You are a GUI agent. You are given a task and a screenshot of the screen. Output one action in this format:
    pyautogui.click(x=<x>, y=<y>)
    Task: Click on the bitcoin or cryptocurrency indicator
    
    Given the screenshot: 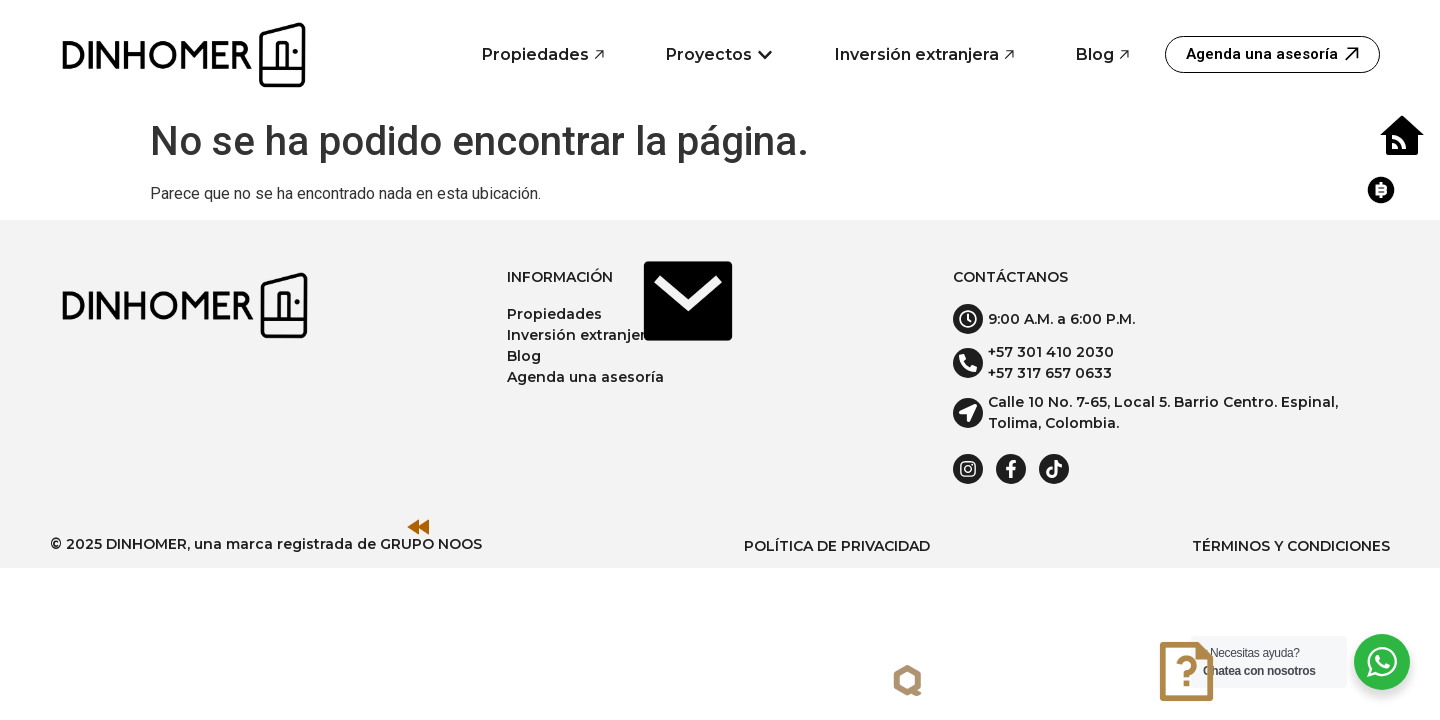 What is the action you would take?
    pyautogui.click(x=1381, y=190)
    